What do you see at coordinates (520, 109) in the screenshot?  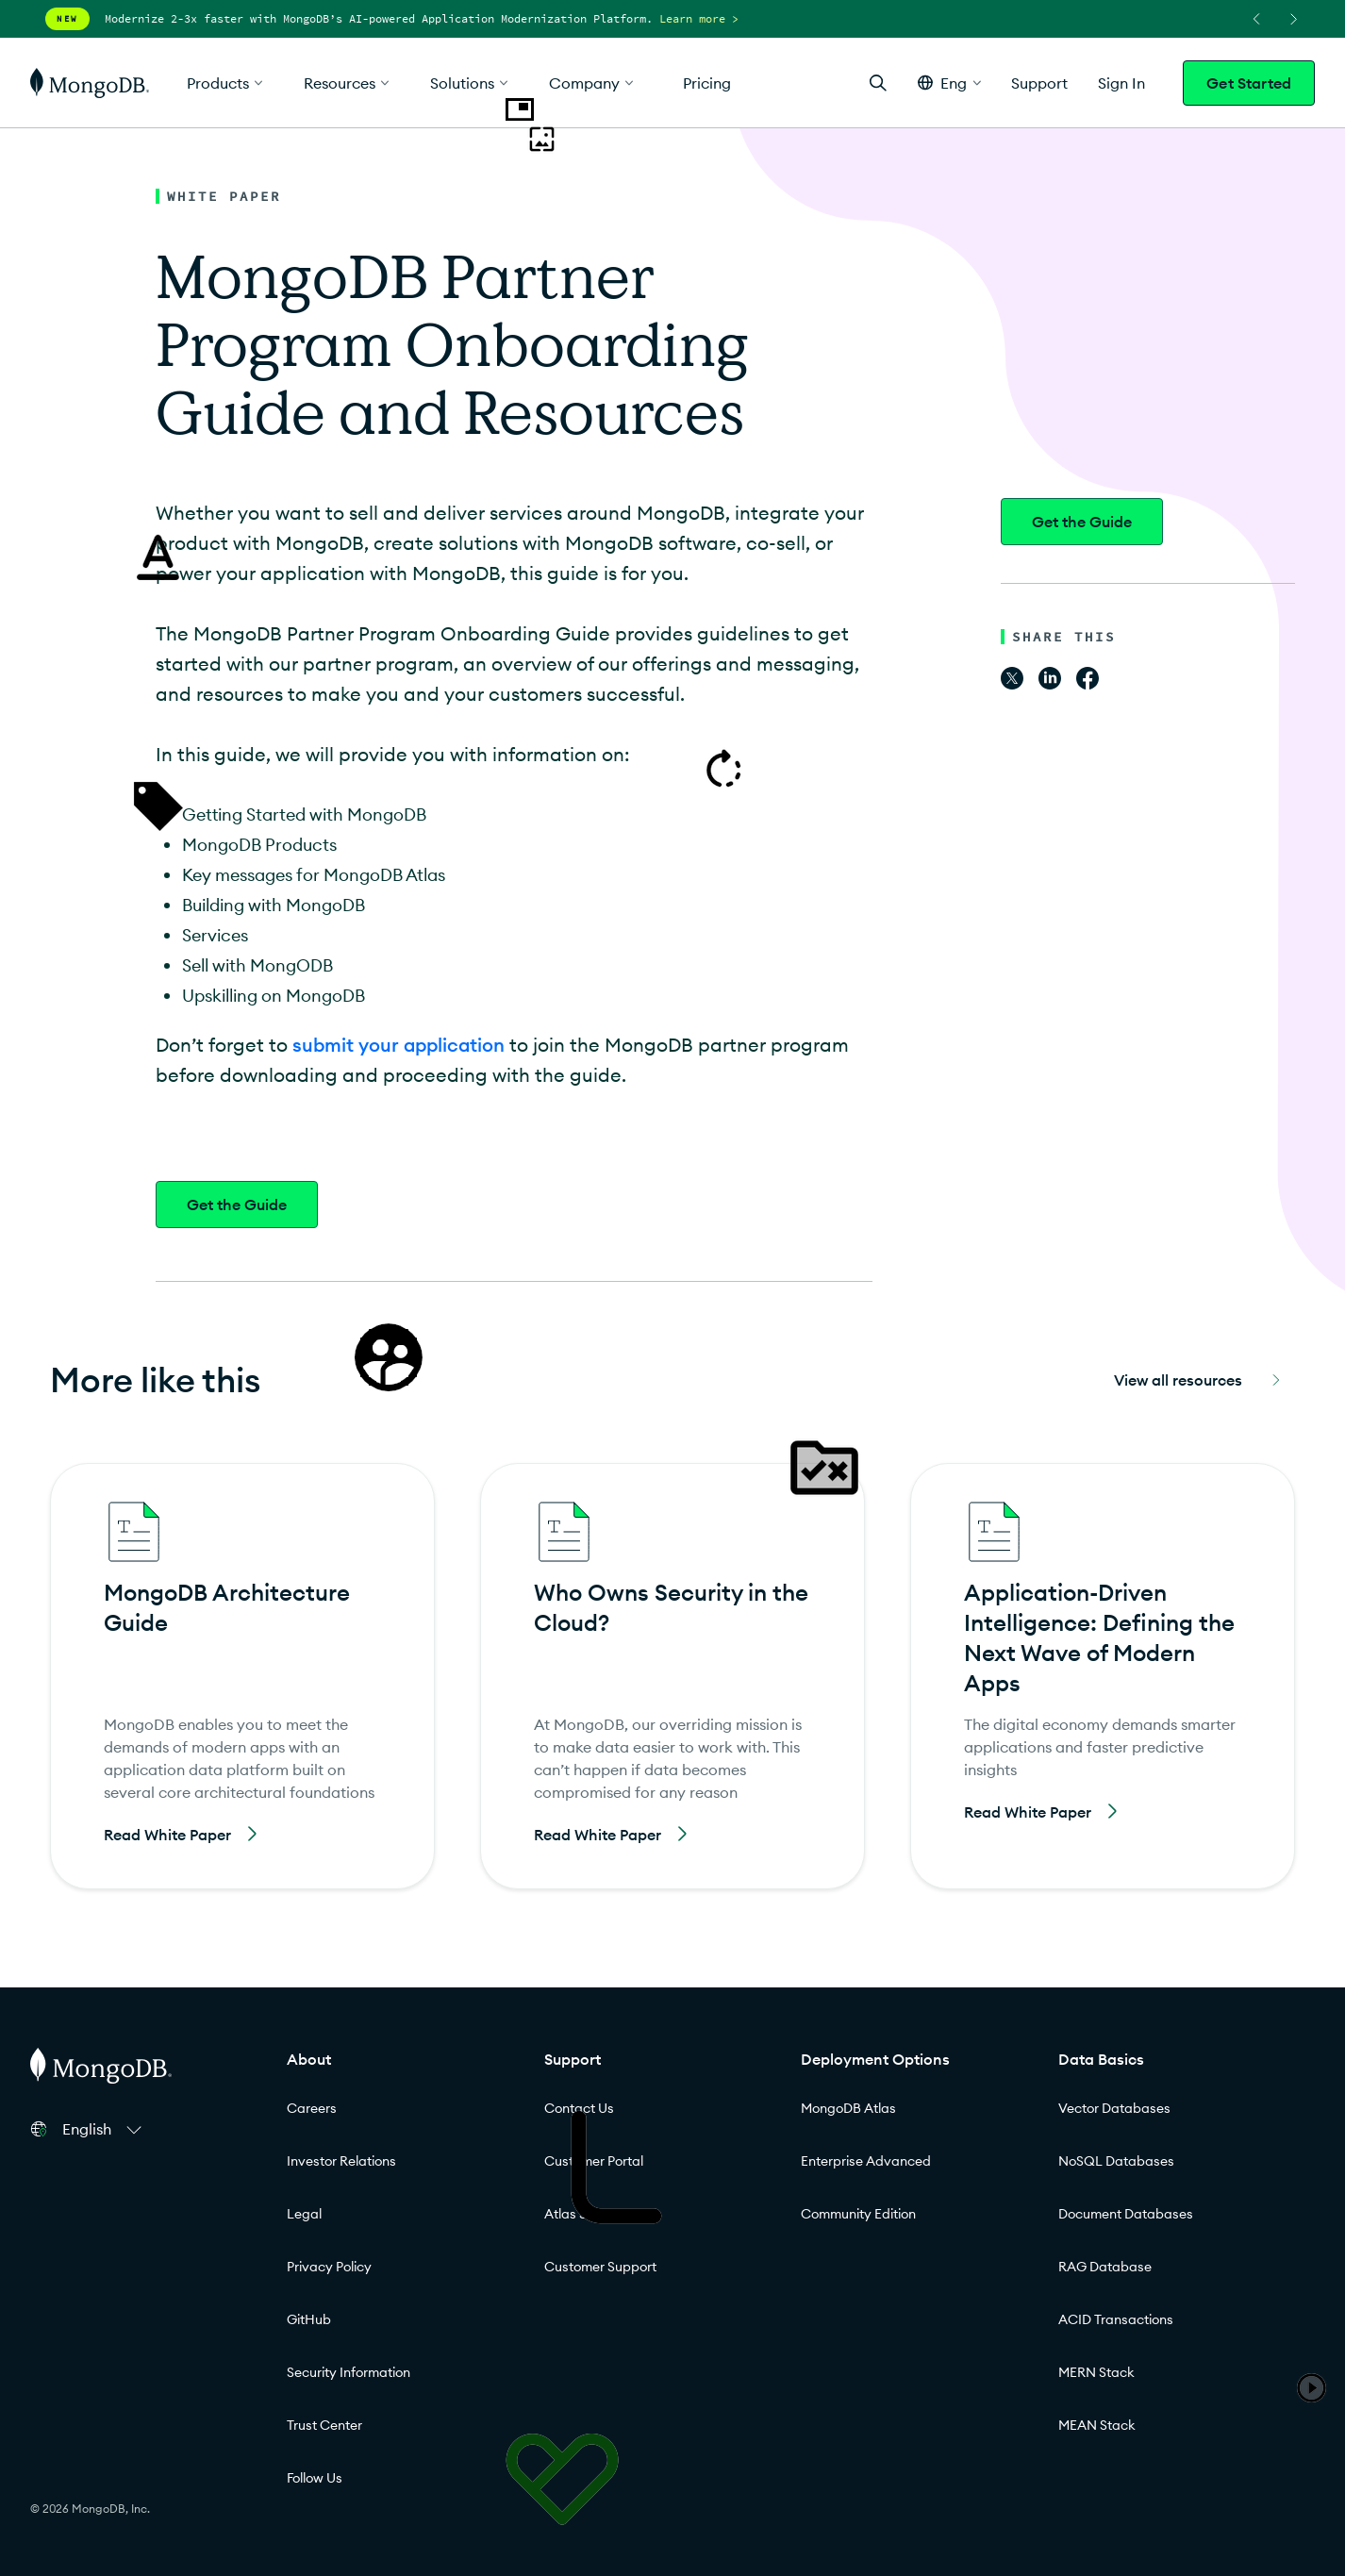 I see `enable picture-in-picture mode` at bounding box center [520, 109].